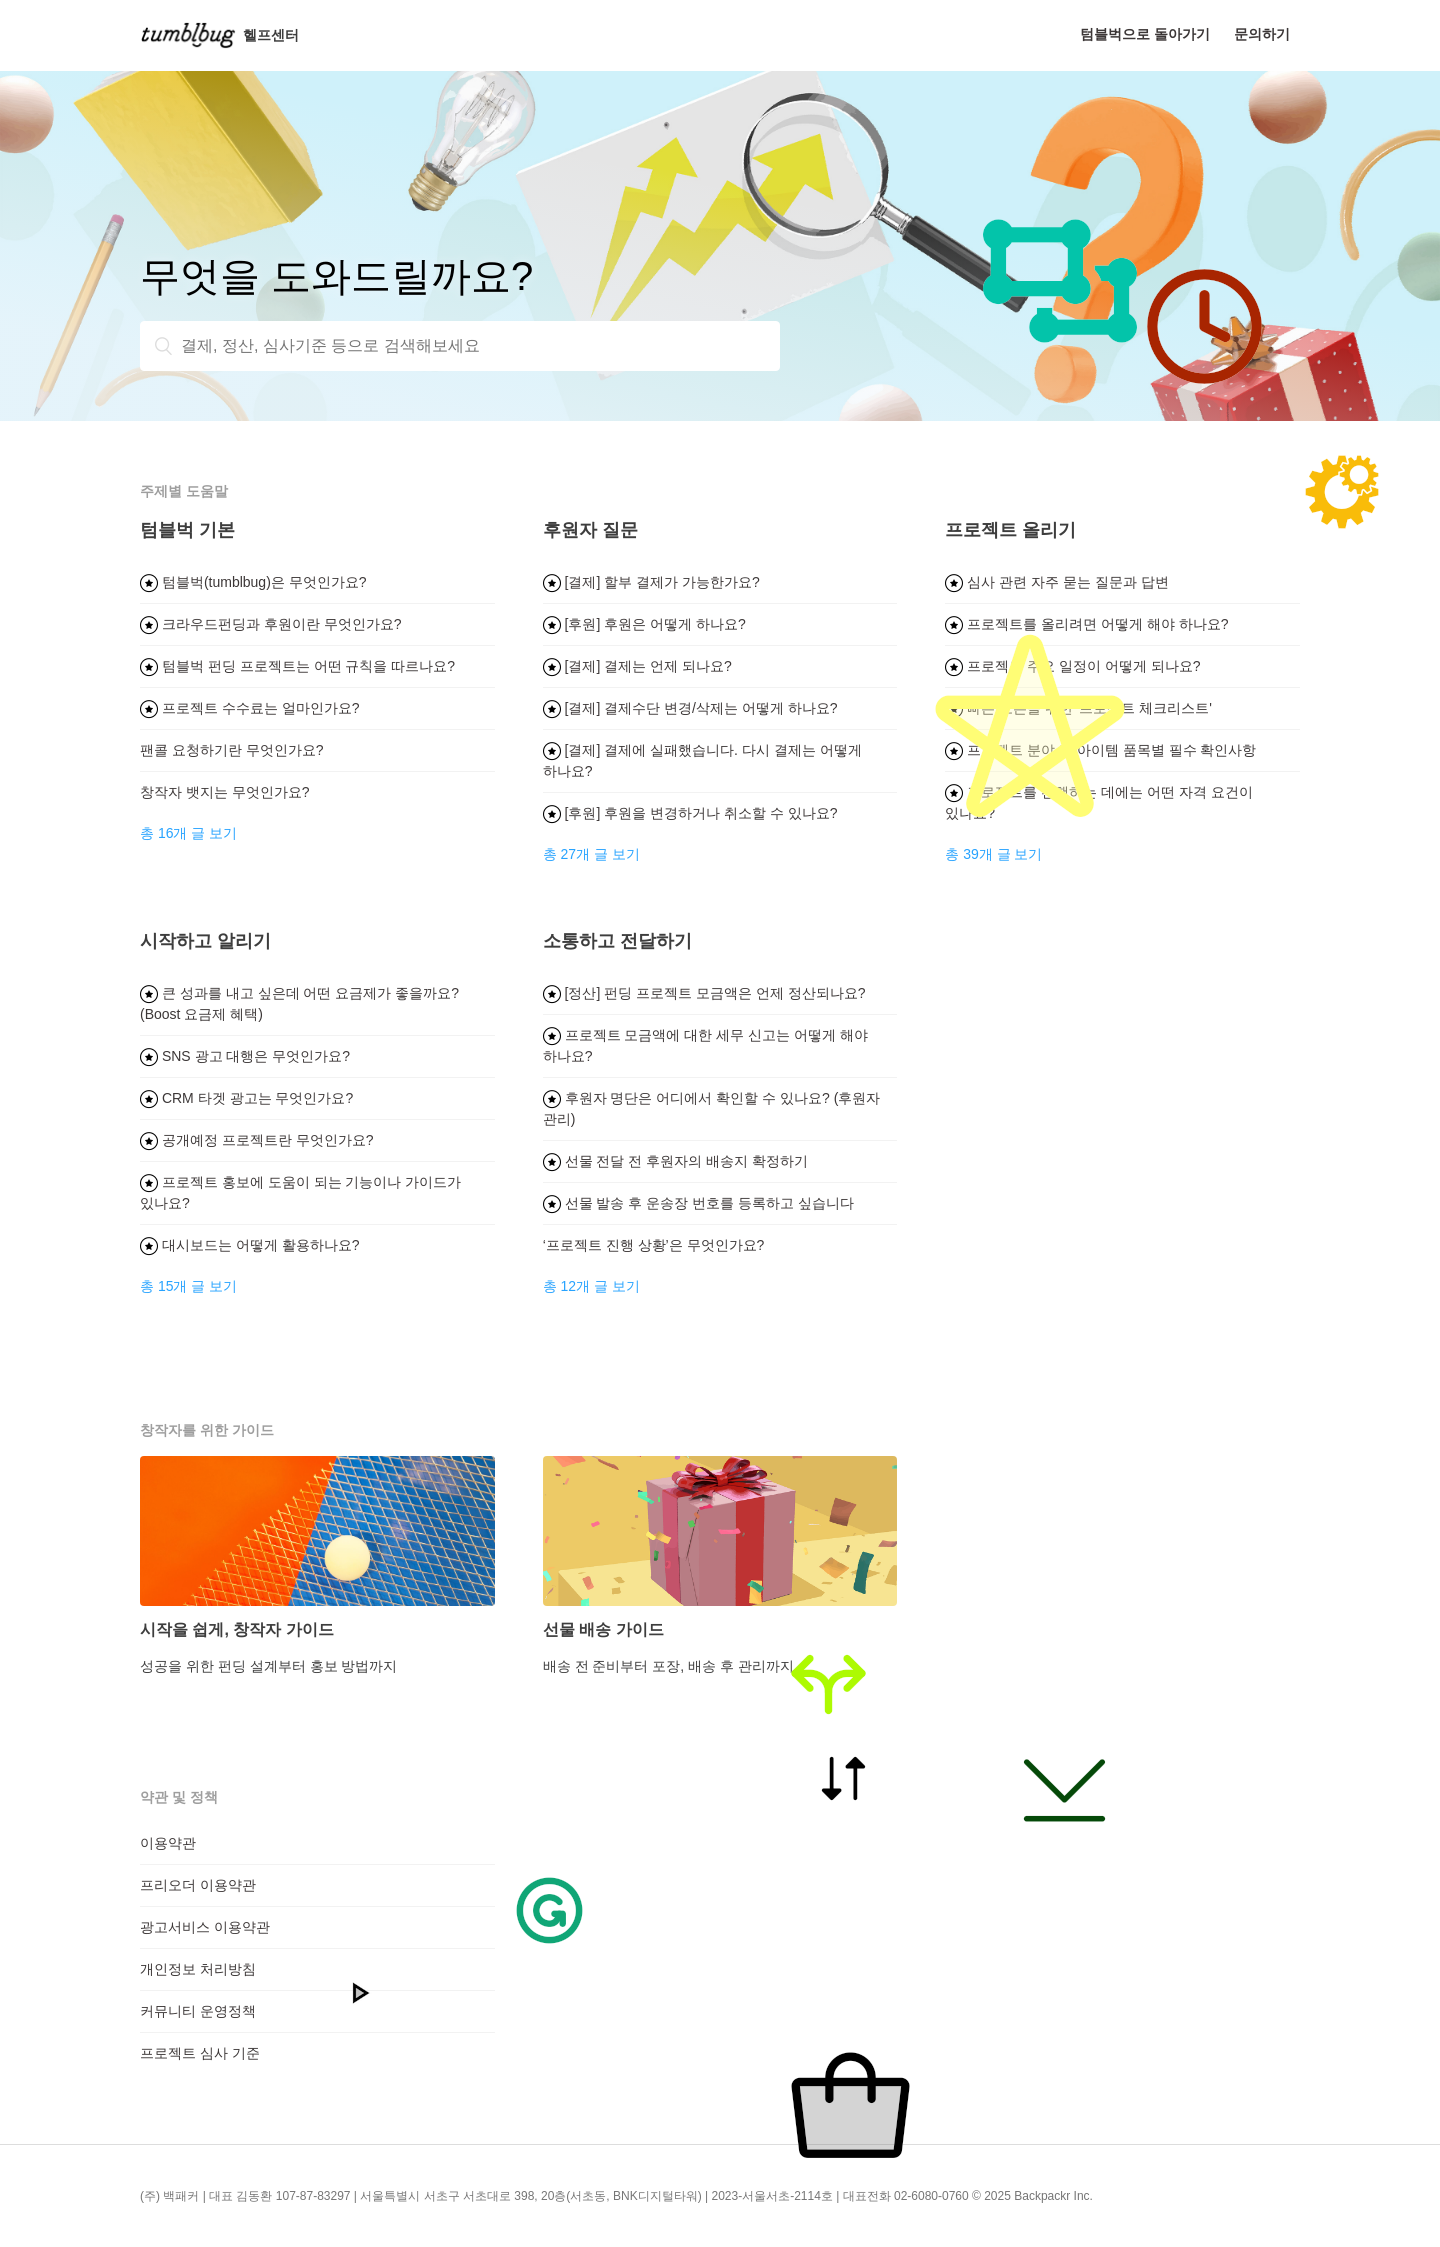  Describe the element at coordinates (359, 1993) in the screenshot. I see `play media or video content` at that location.